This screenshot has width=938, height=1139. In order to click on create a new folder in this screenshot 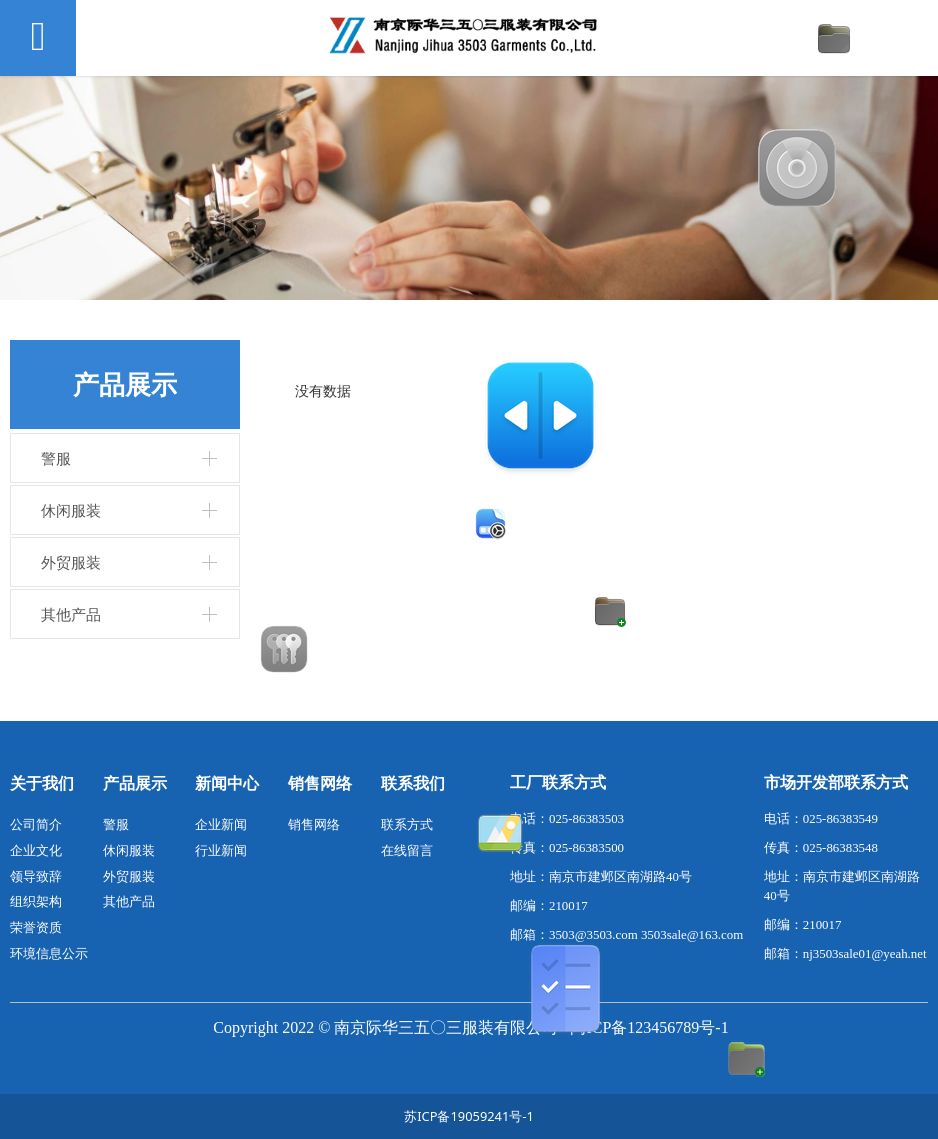, I will do `click(746, 1058)`.